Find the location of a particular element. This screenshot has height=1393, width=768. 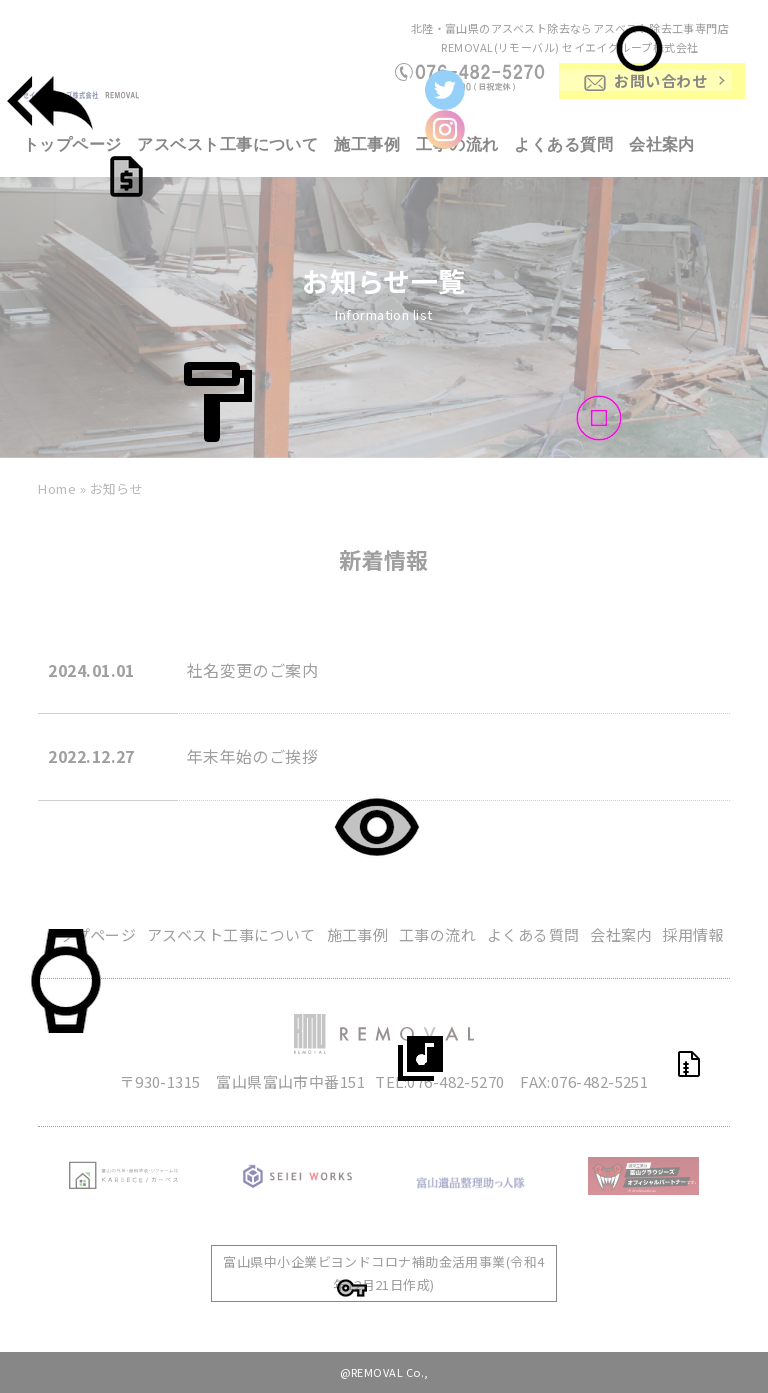

access your music library is located at coordinates (420, 1058).